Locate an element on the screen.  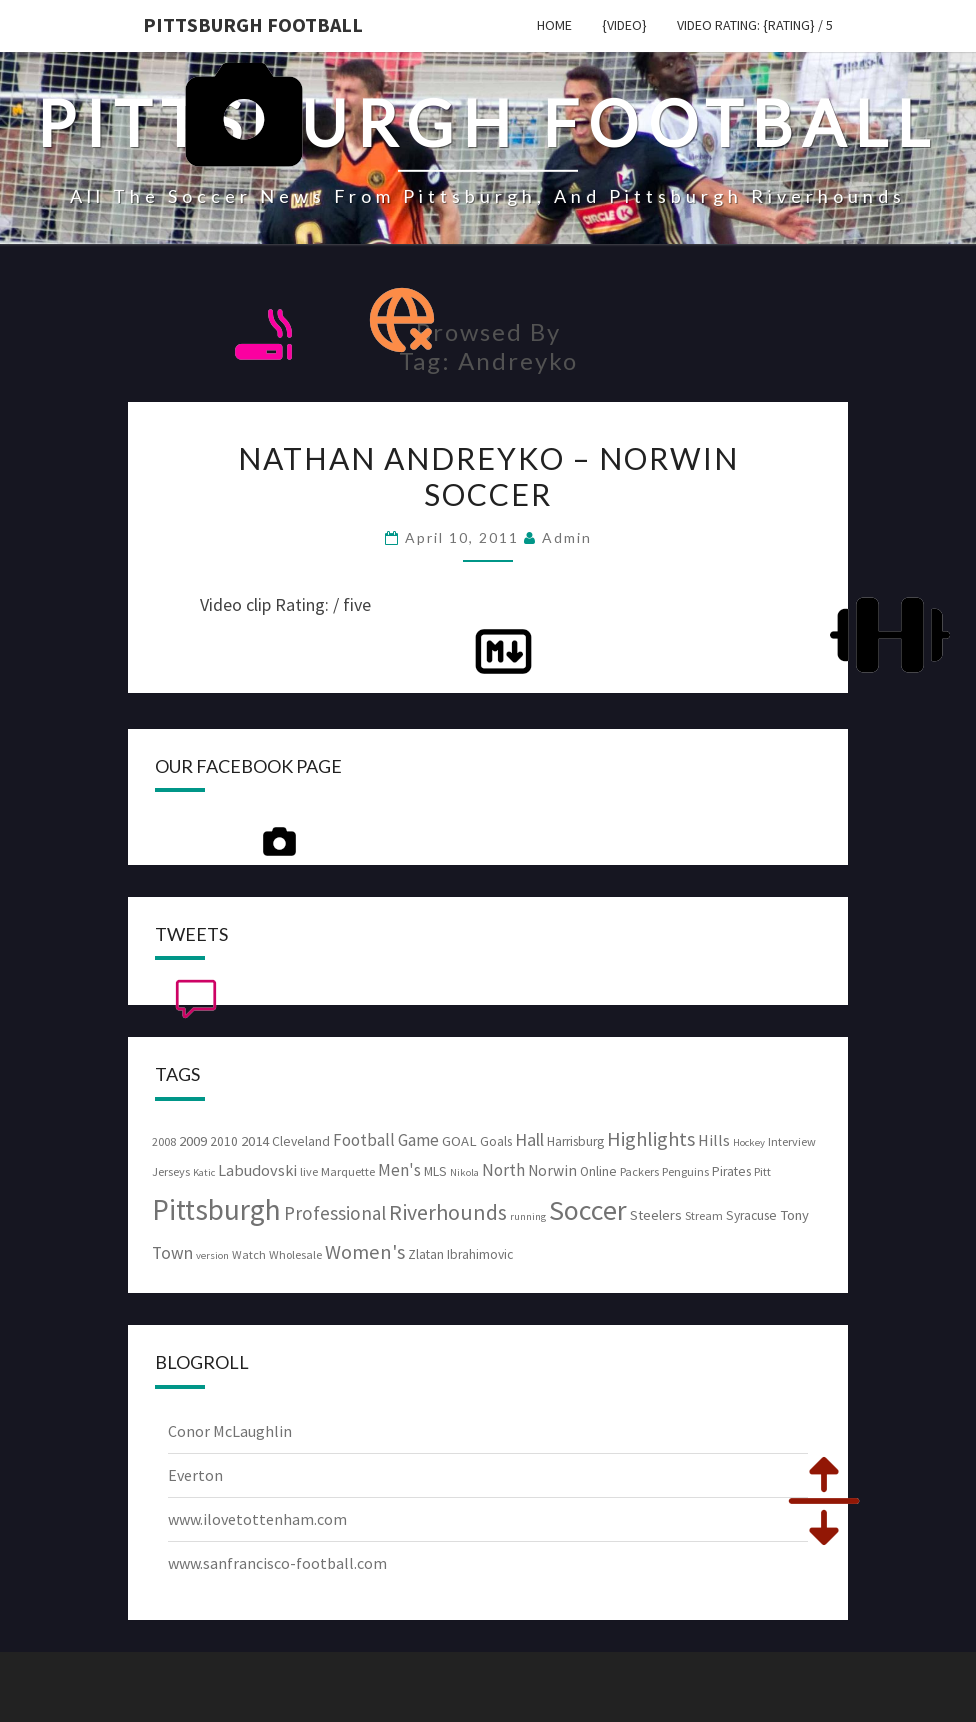
format text using markdown syntax is located at coordinates (503, 651).